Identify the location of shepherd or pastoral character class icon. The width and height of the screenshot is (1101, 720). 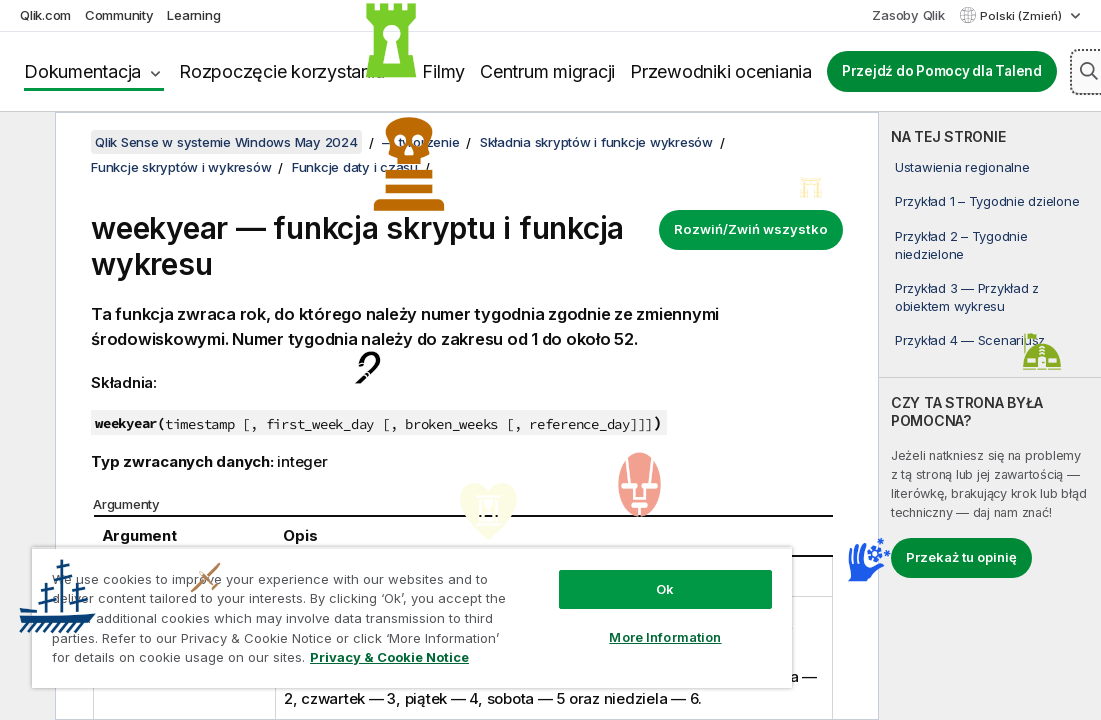
(367, 367).